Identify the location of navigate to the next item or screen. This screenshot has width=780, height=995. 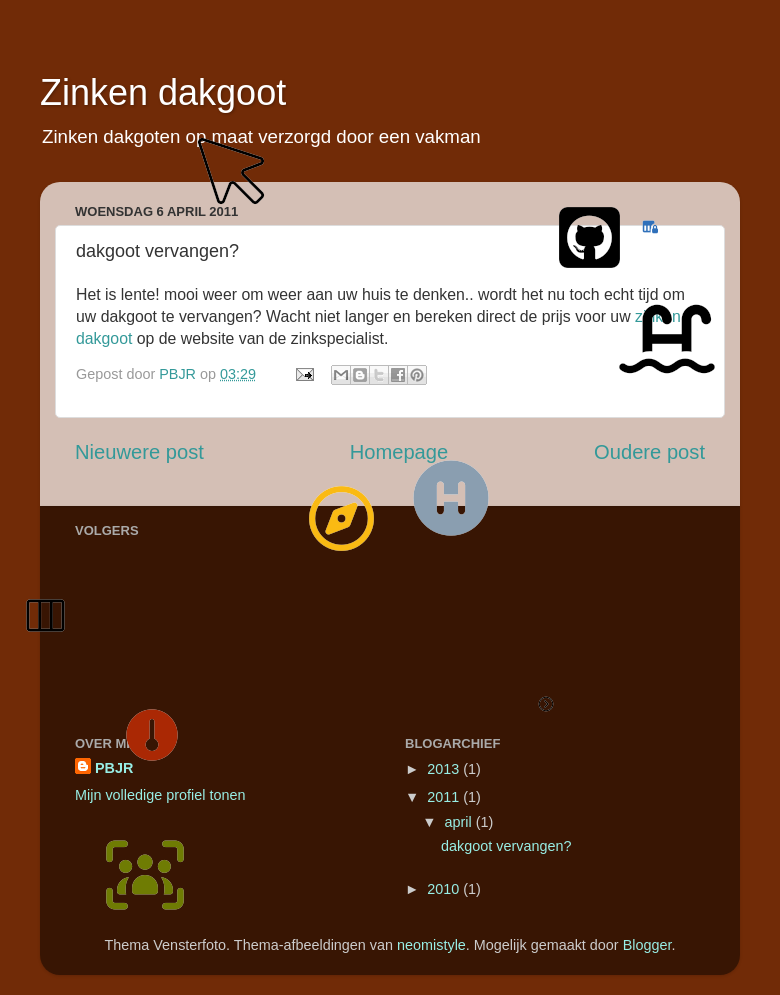
(546, 704).